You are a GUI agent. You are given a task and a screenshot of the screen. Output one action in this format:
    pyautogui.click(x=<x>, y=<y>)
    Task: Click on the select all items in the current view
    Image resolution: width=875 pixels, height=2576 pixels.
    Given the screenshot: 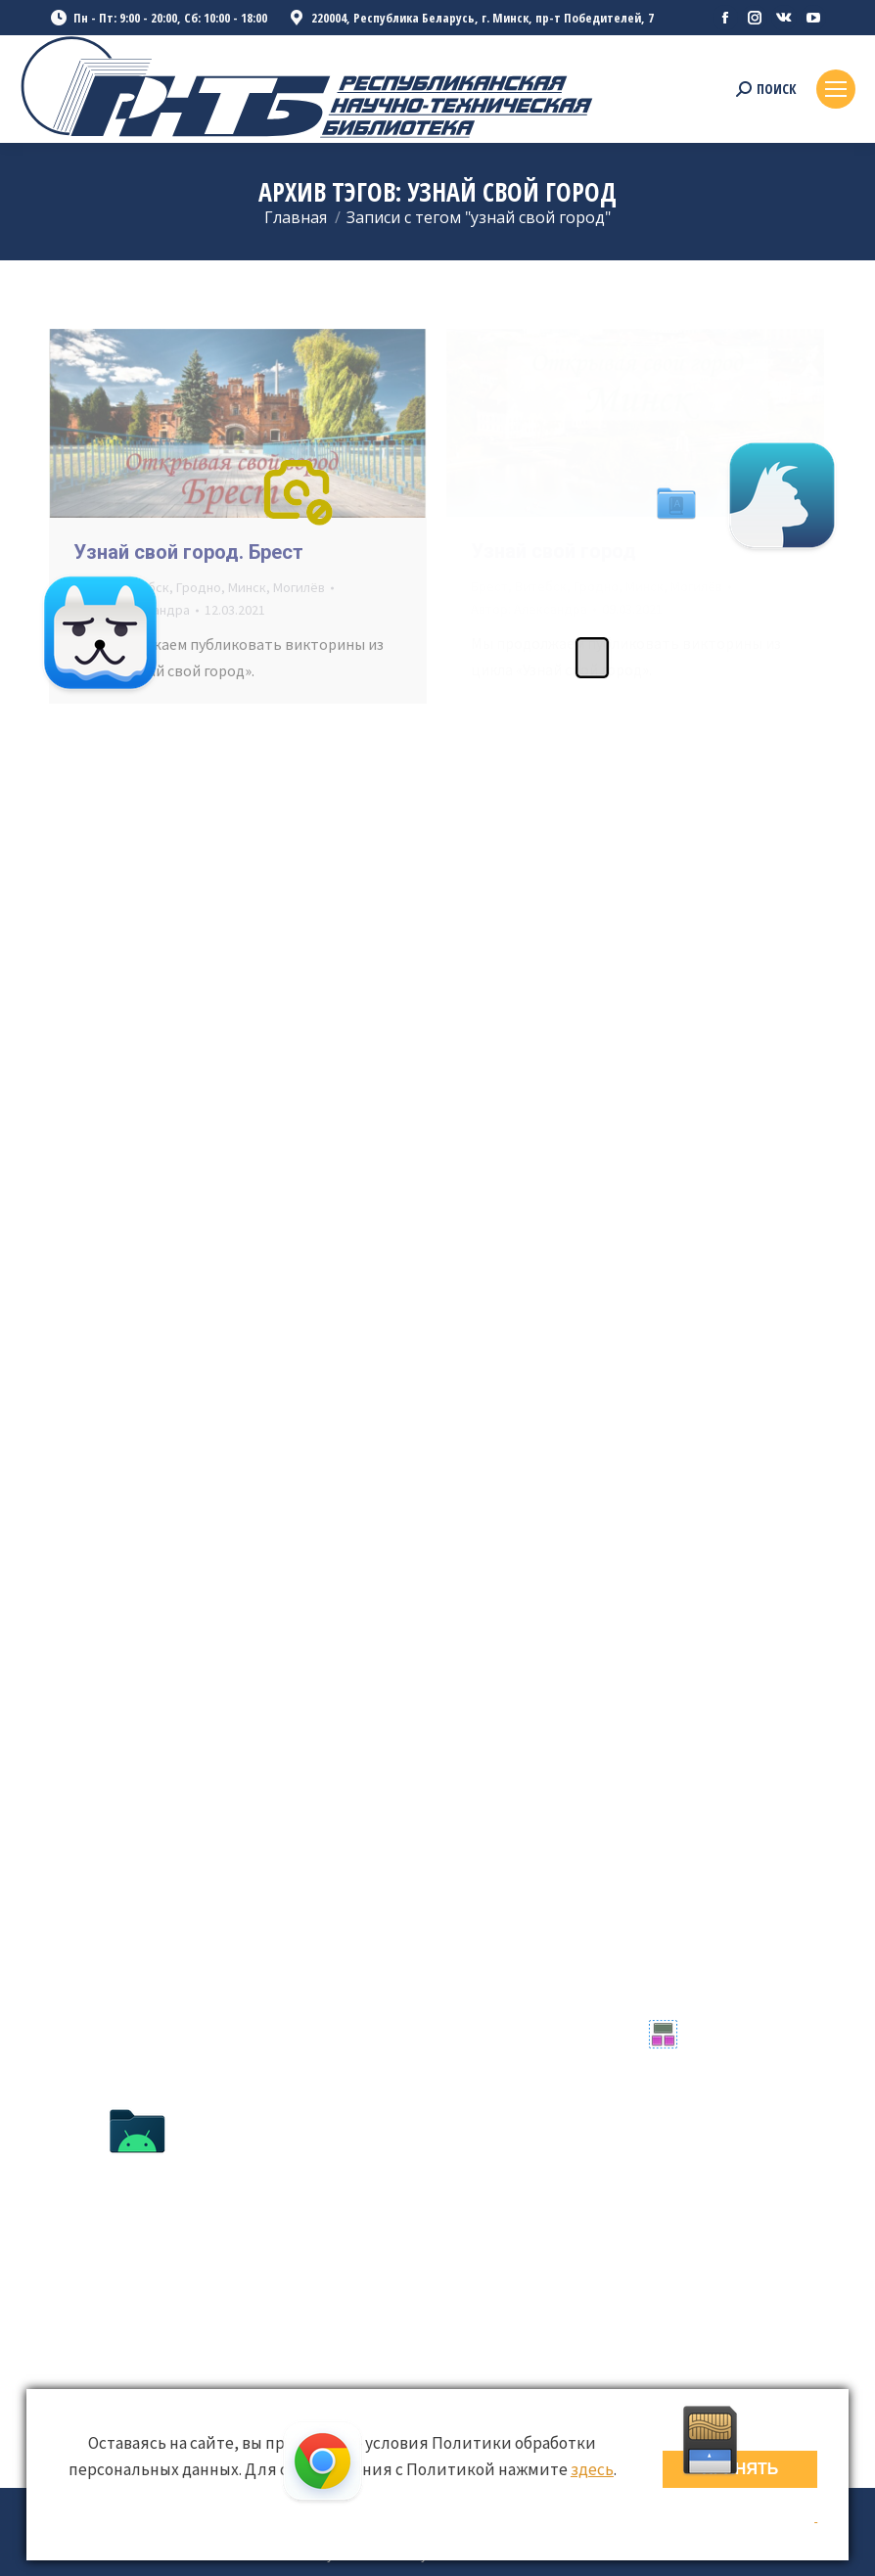 What is the action you would take?
    pyautogui.click(x=663, y=2034)
    